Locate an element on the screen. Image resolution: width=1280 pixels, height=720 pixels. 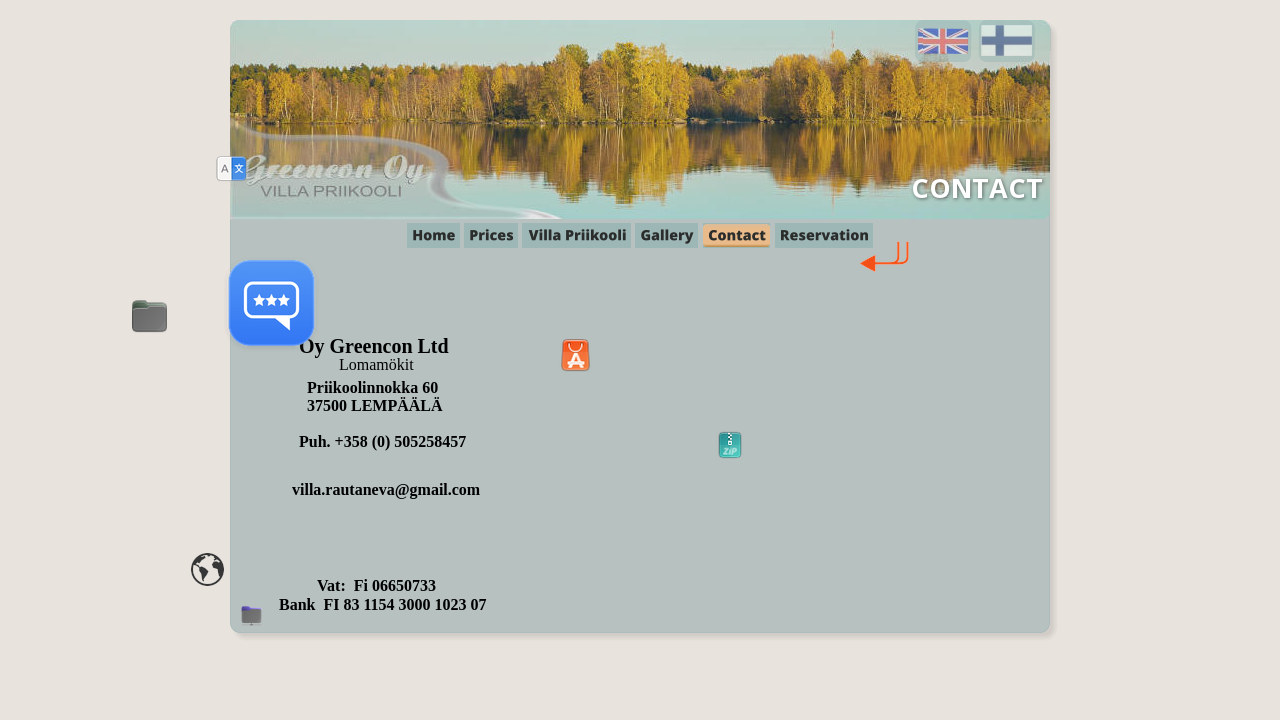
reply to all recipients of an email is located at coordinates (883, 256).